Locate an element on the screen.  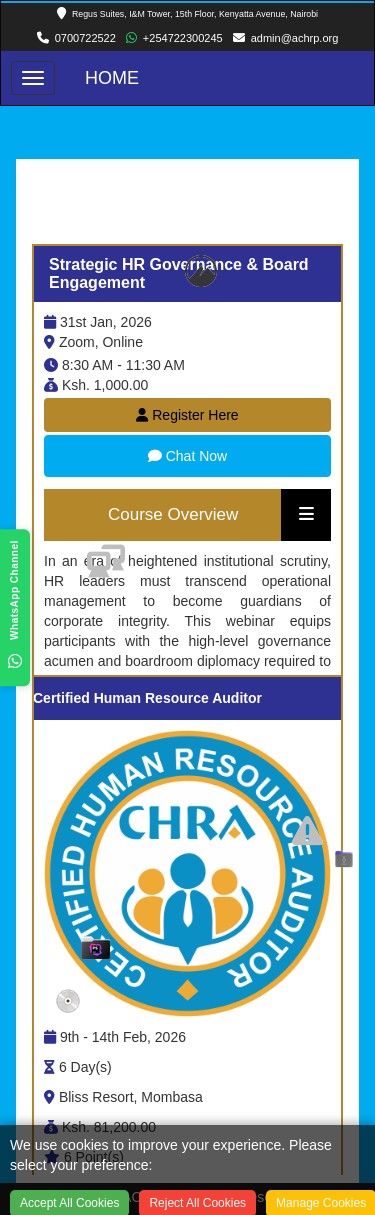
access network preferences and settings is located at coordinates (106, 561).